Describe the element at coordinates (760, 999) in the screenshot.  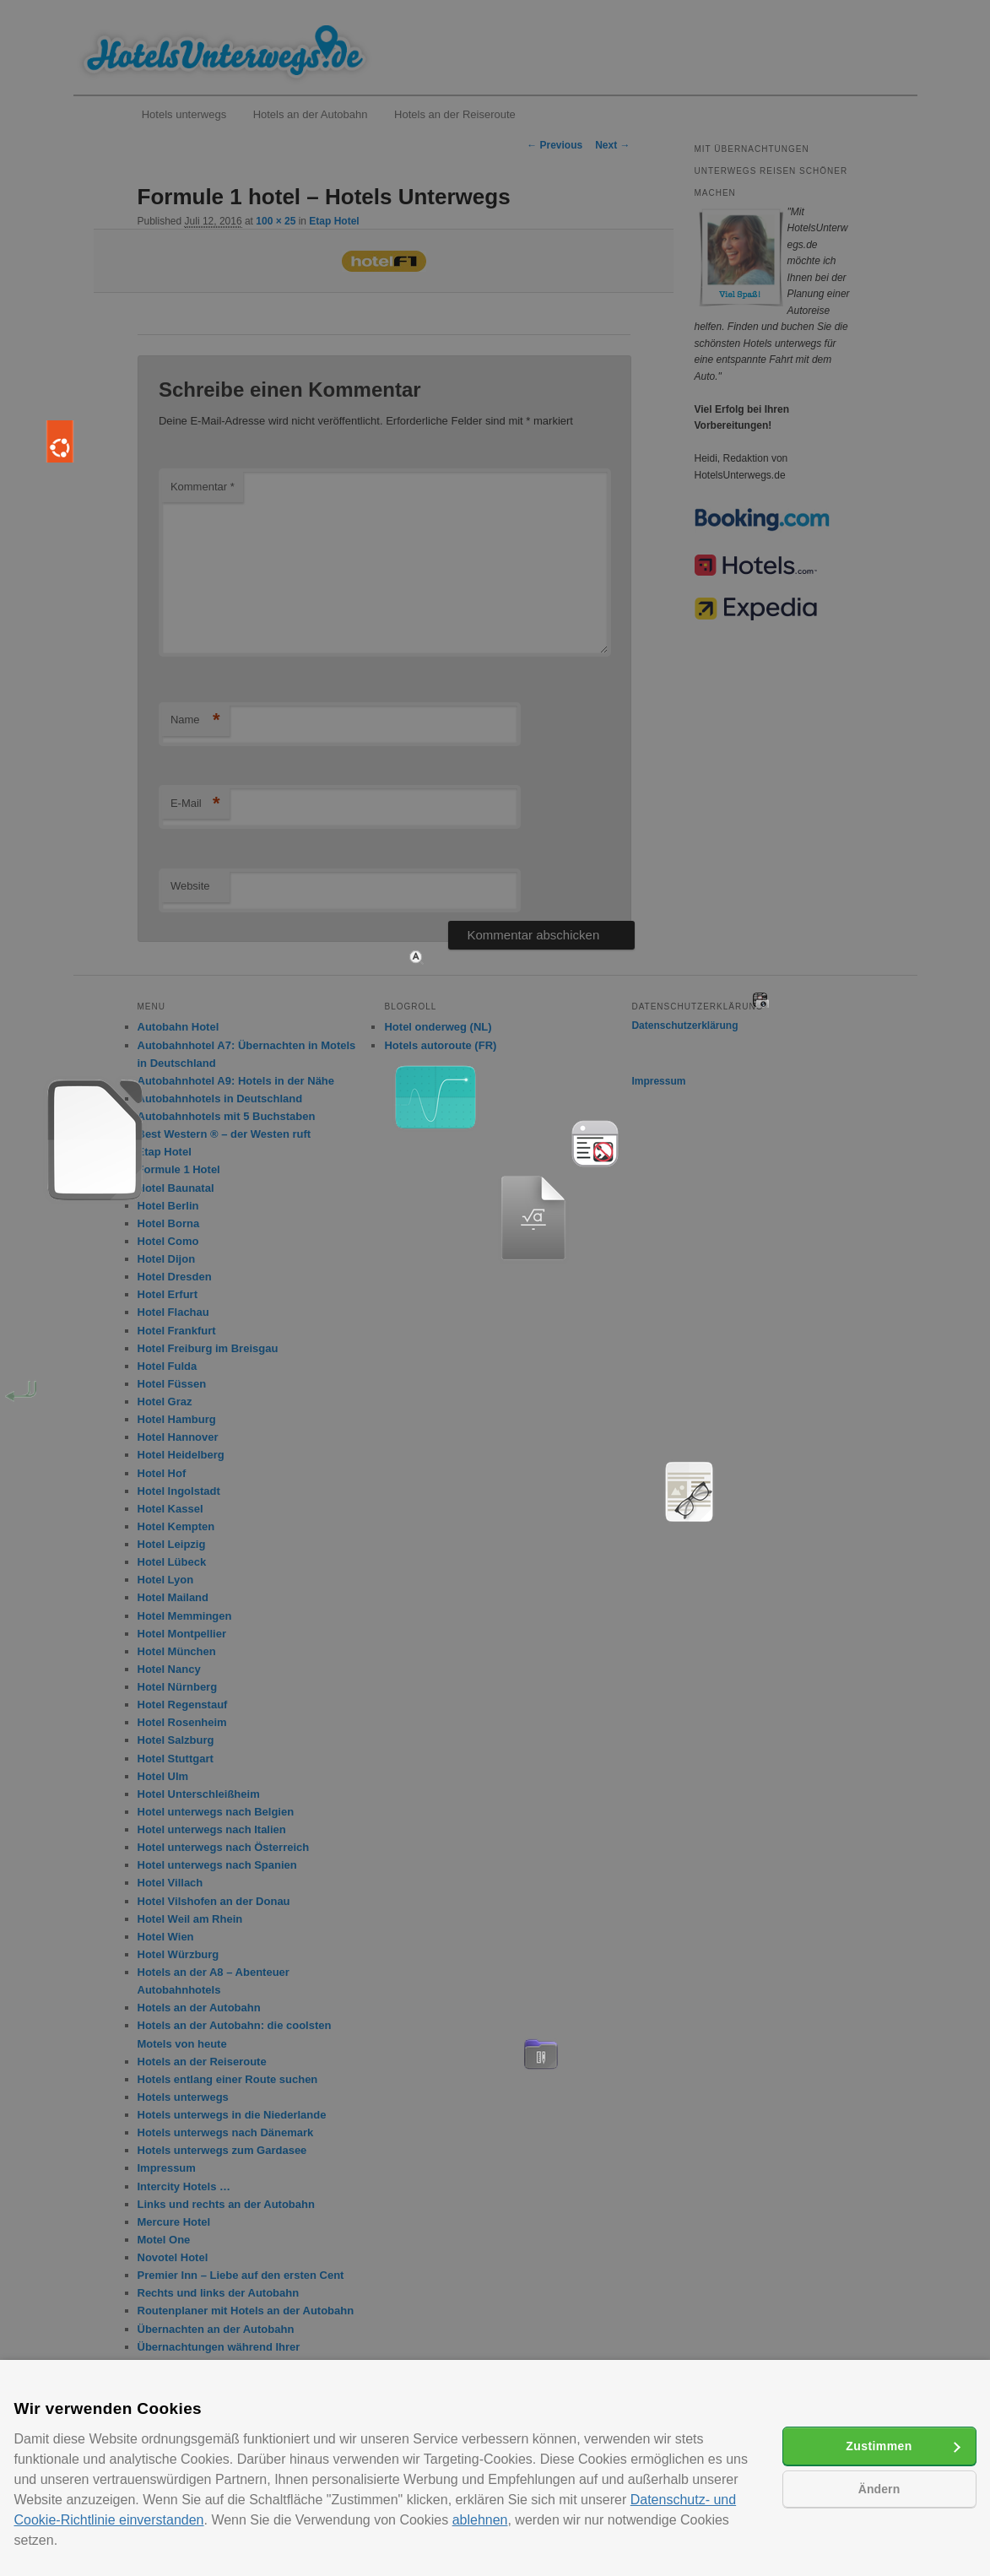
I see `open image capture to import photos from cameras or scanners` at that location.